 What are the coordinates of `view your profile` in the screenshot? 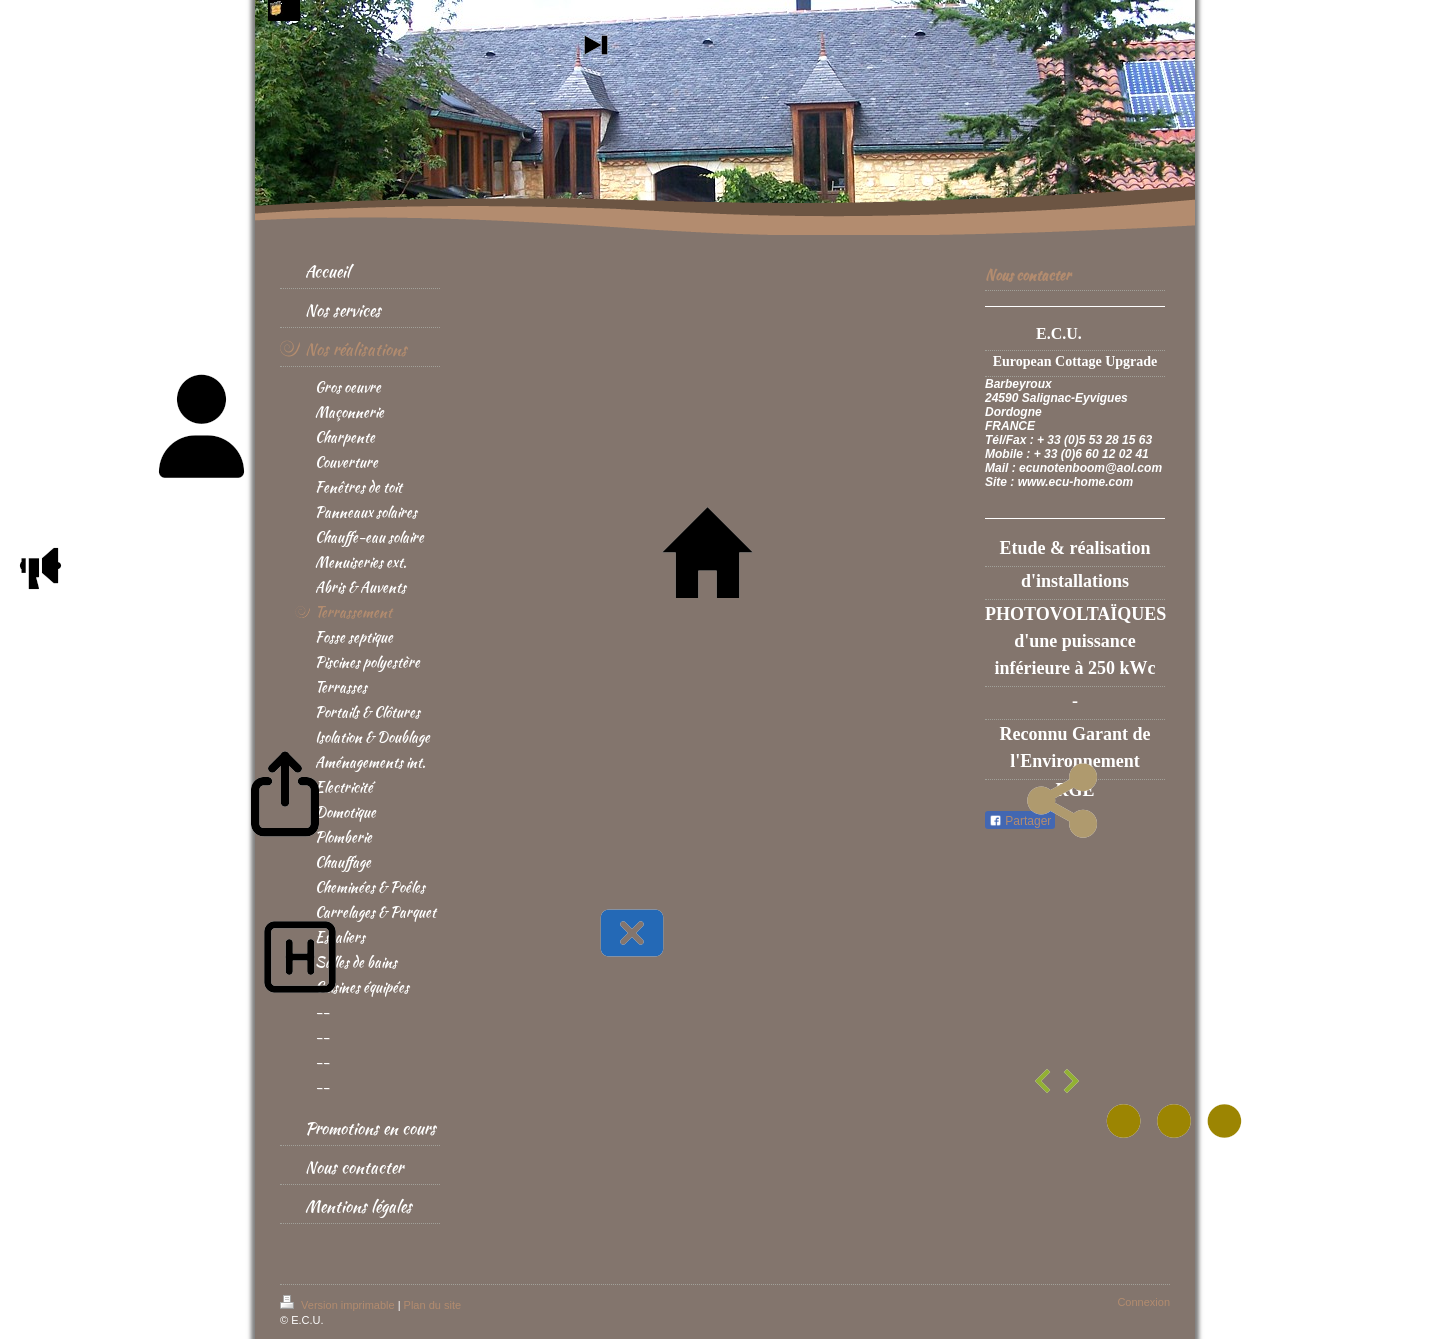 It's located at (201, 425).